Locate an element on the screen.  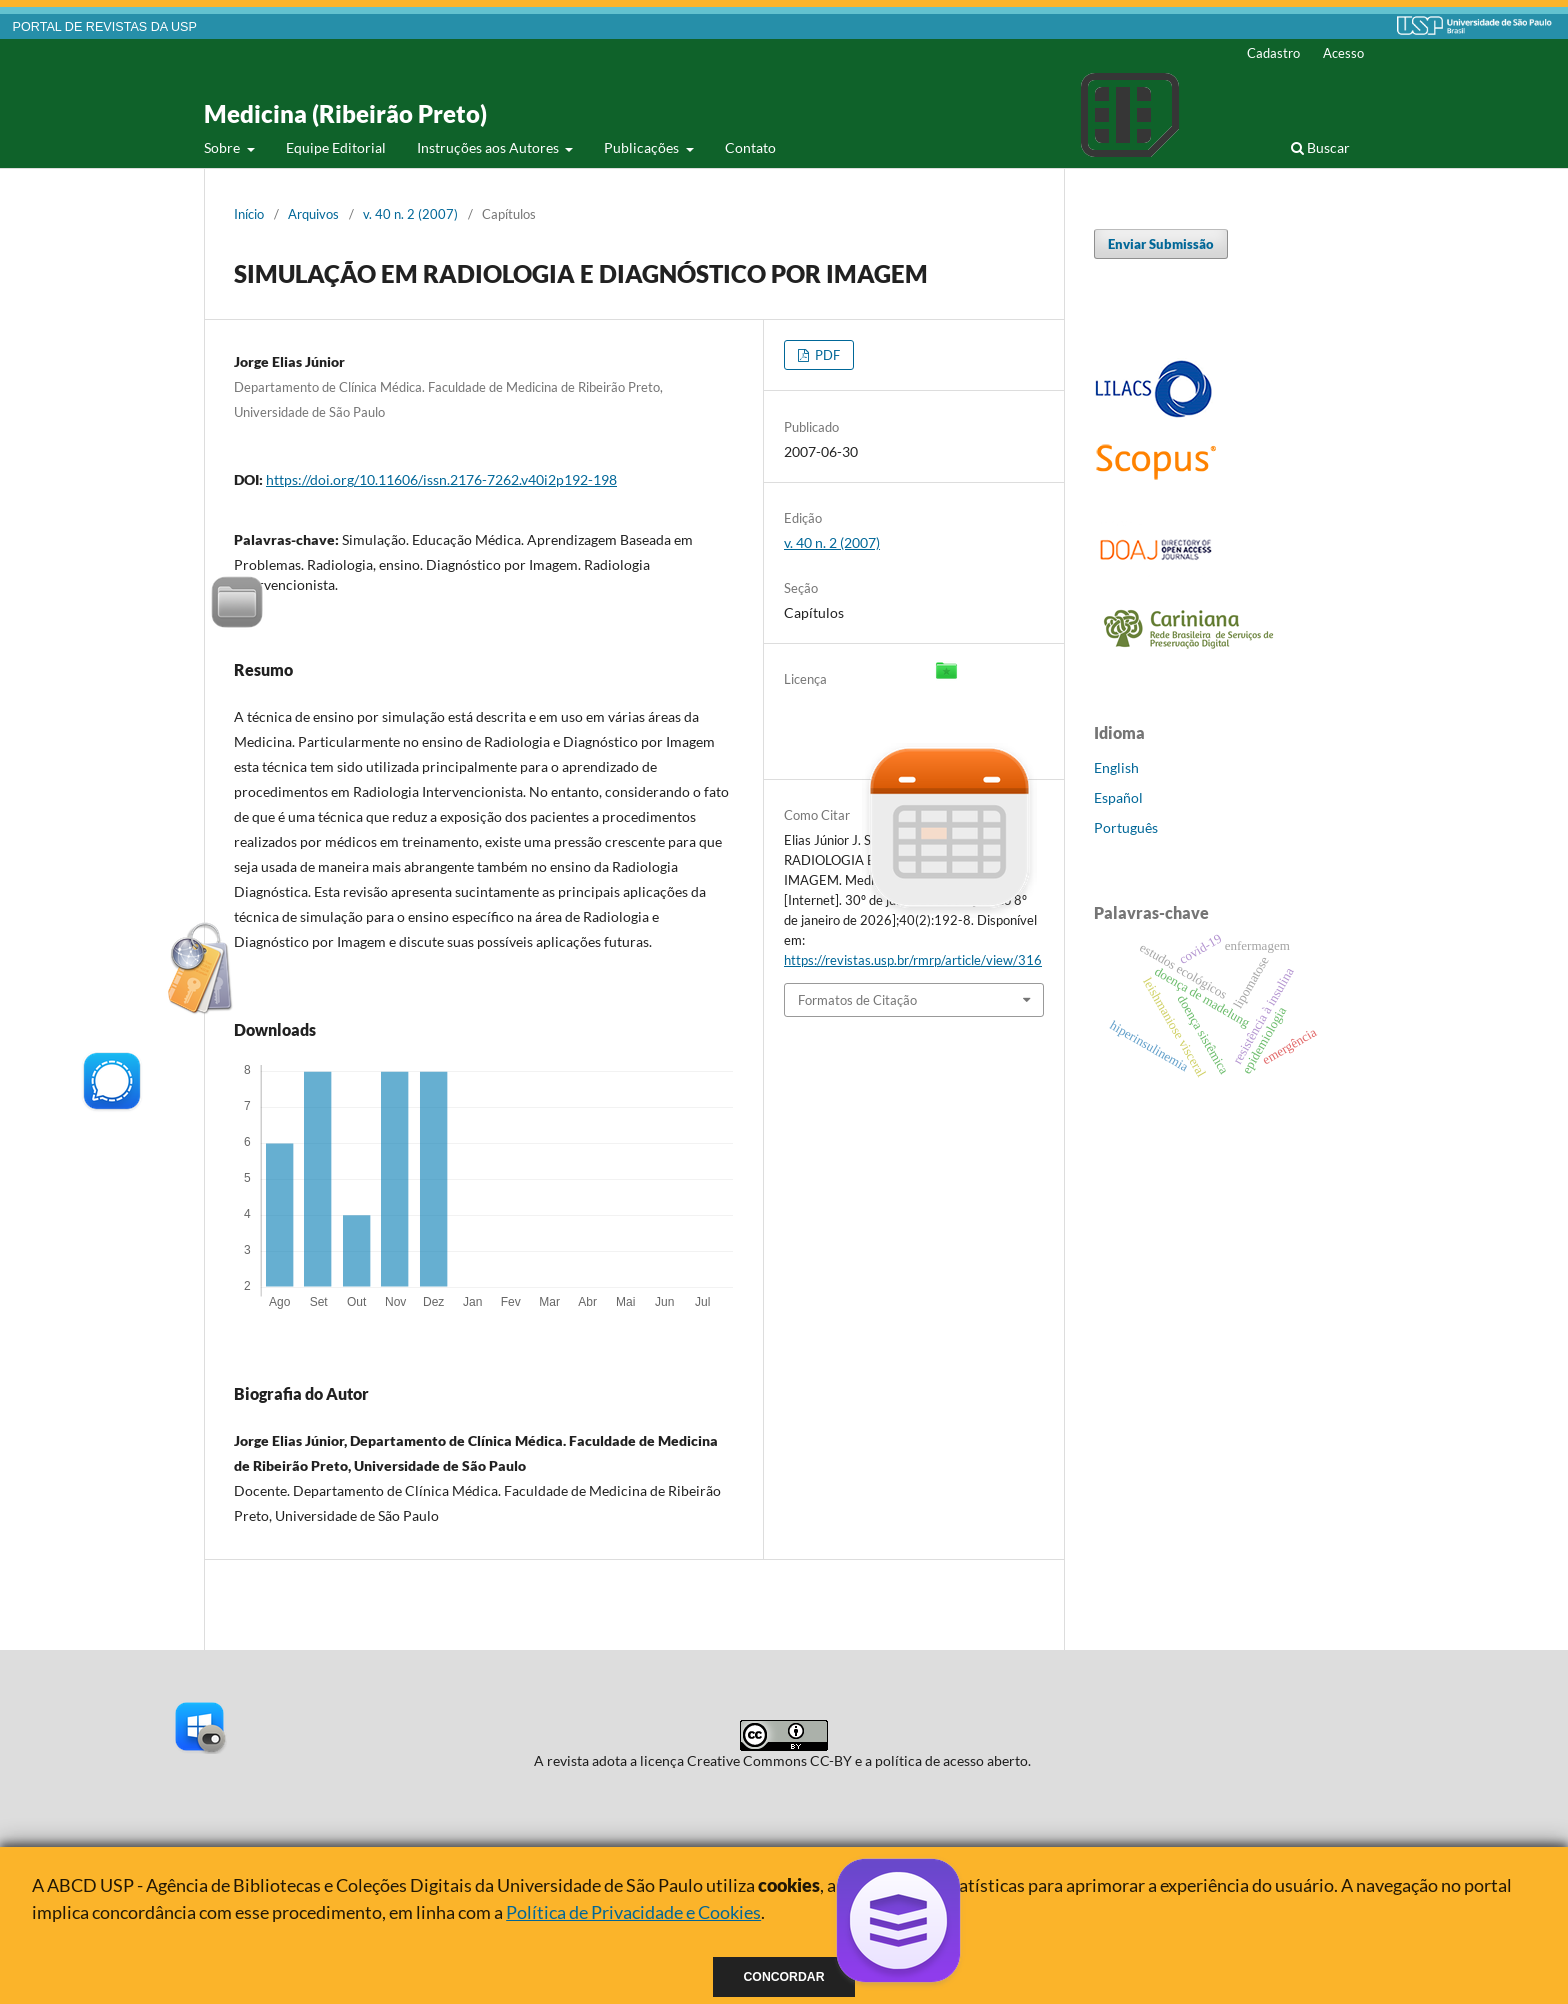
open calendar and tasks preferences is located at coordinates (949, 830).